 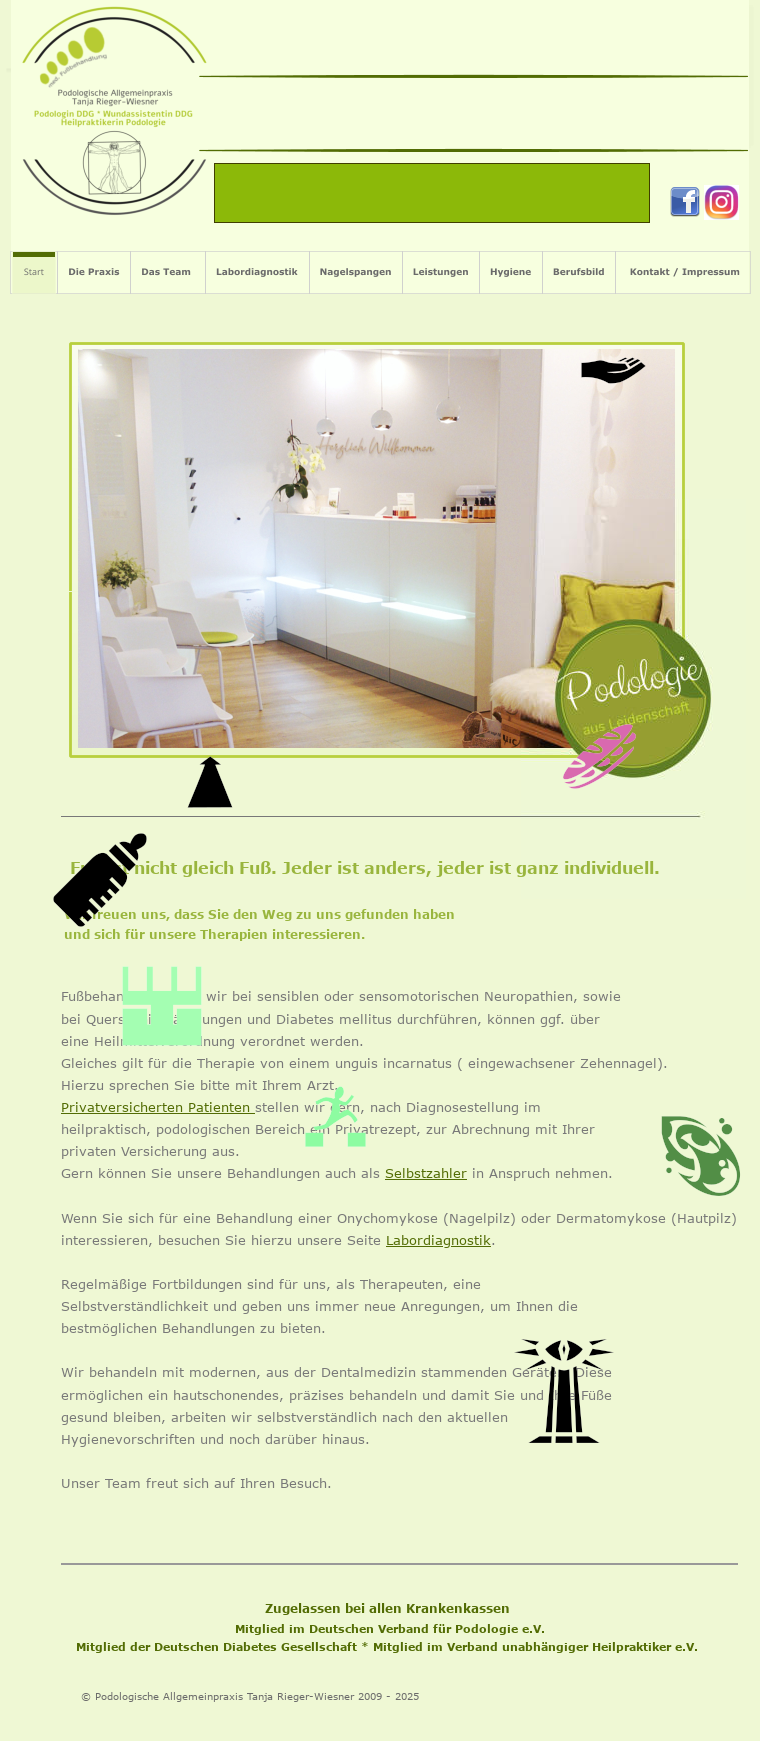 I want to click on track baby feeding schedule, so click(x=100, y=880).